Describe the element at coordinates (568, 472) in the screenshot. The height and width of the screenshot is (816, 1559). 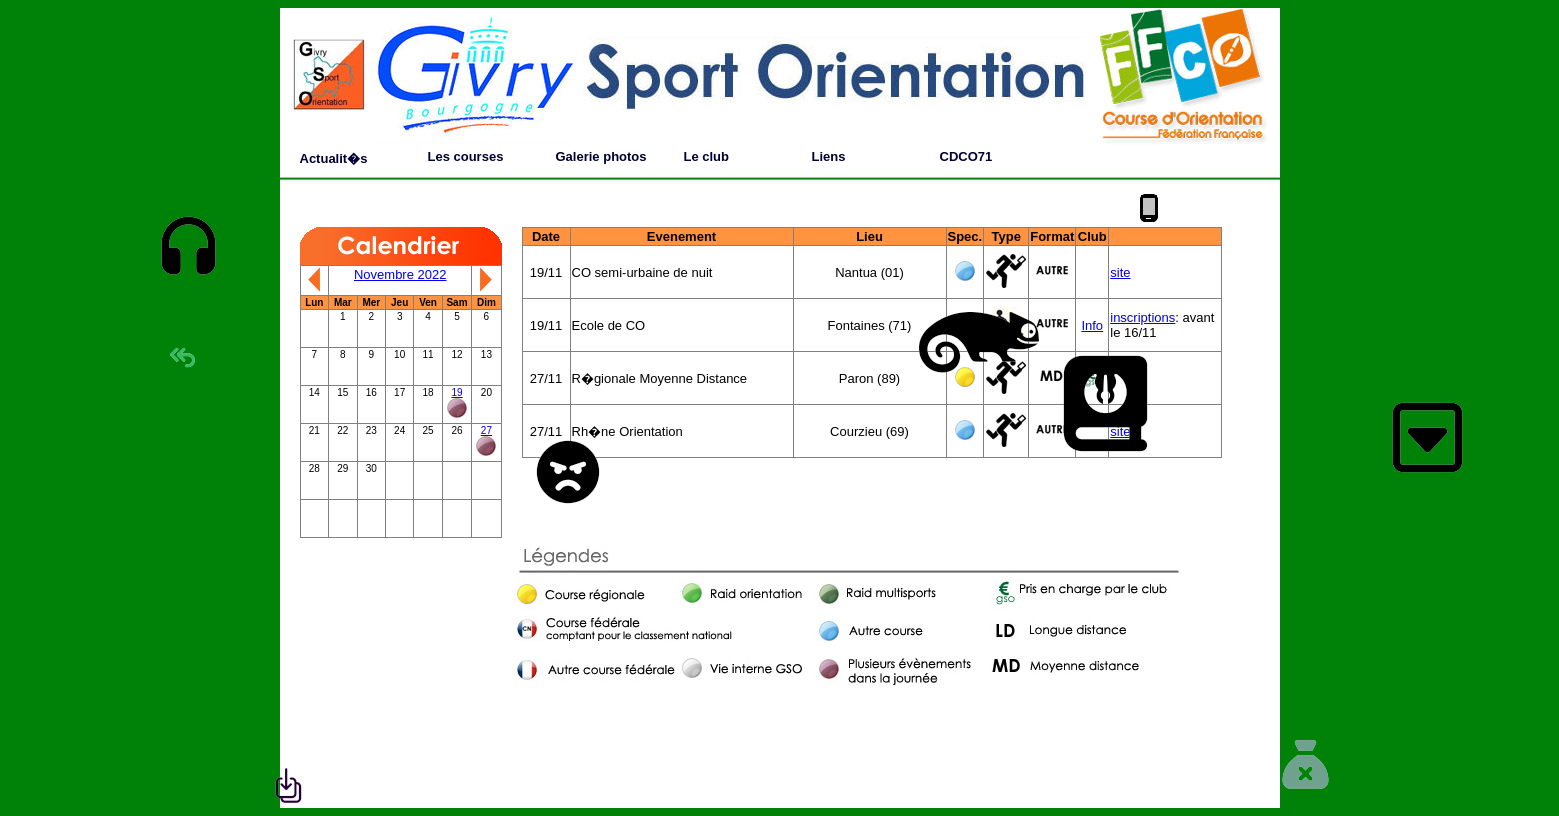
I see `react to a message with anger` at that location.